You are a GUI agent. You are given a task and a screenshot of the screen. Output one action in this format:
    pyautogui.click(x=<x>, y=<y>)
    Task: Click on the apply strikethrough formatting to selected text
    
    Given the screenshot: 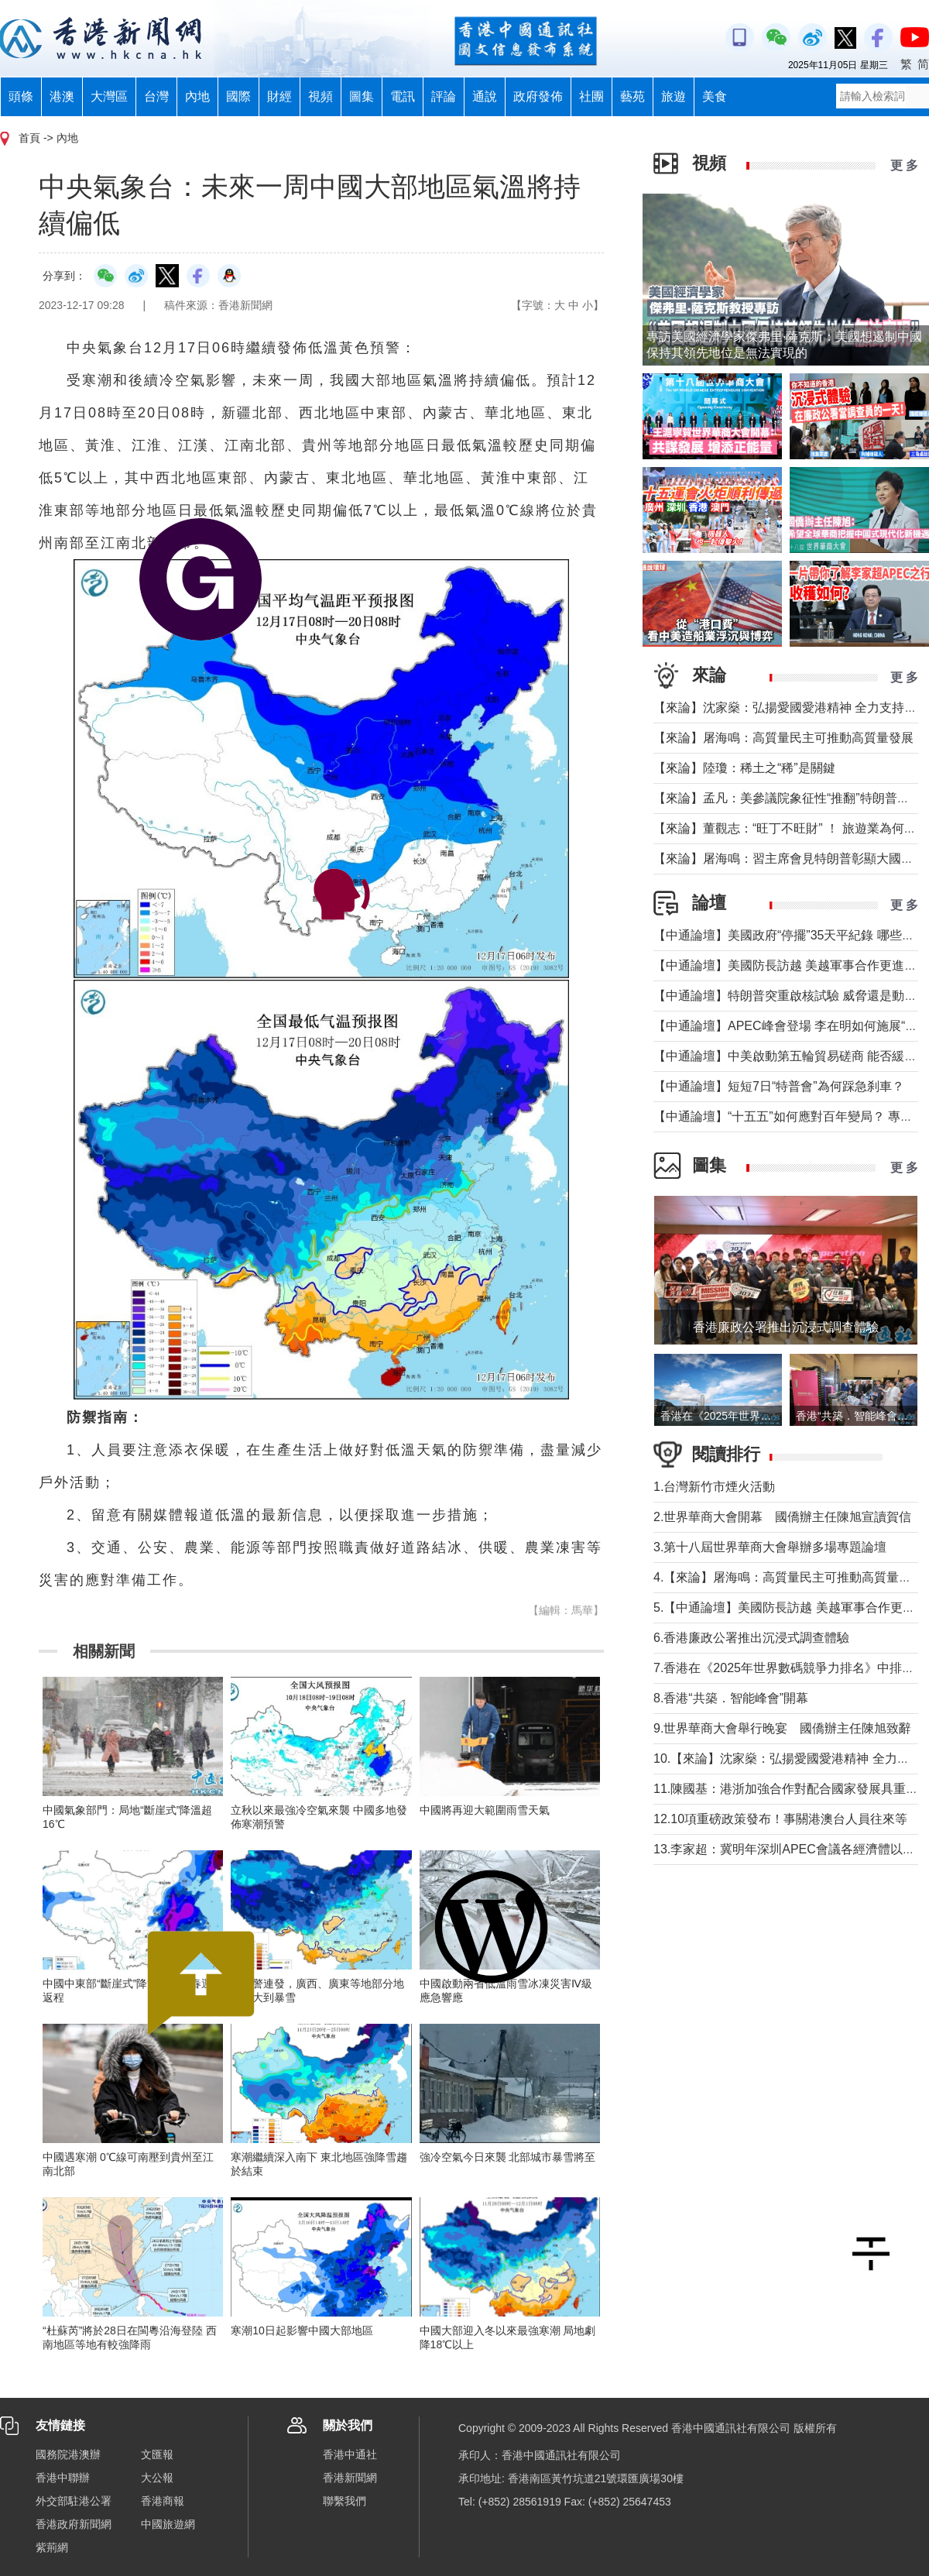 What is the action you would take?
    pyautogui.click(x=871, y=2254)
    